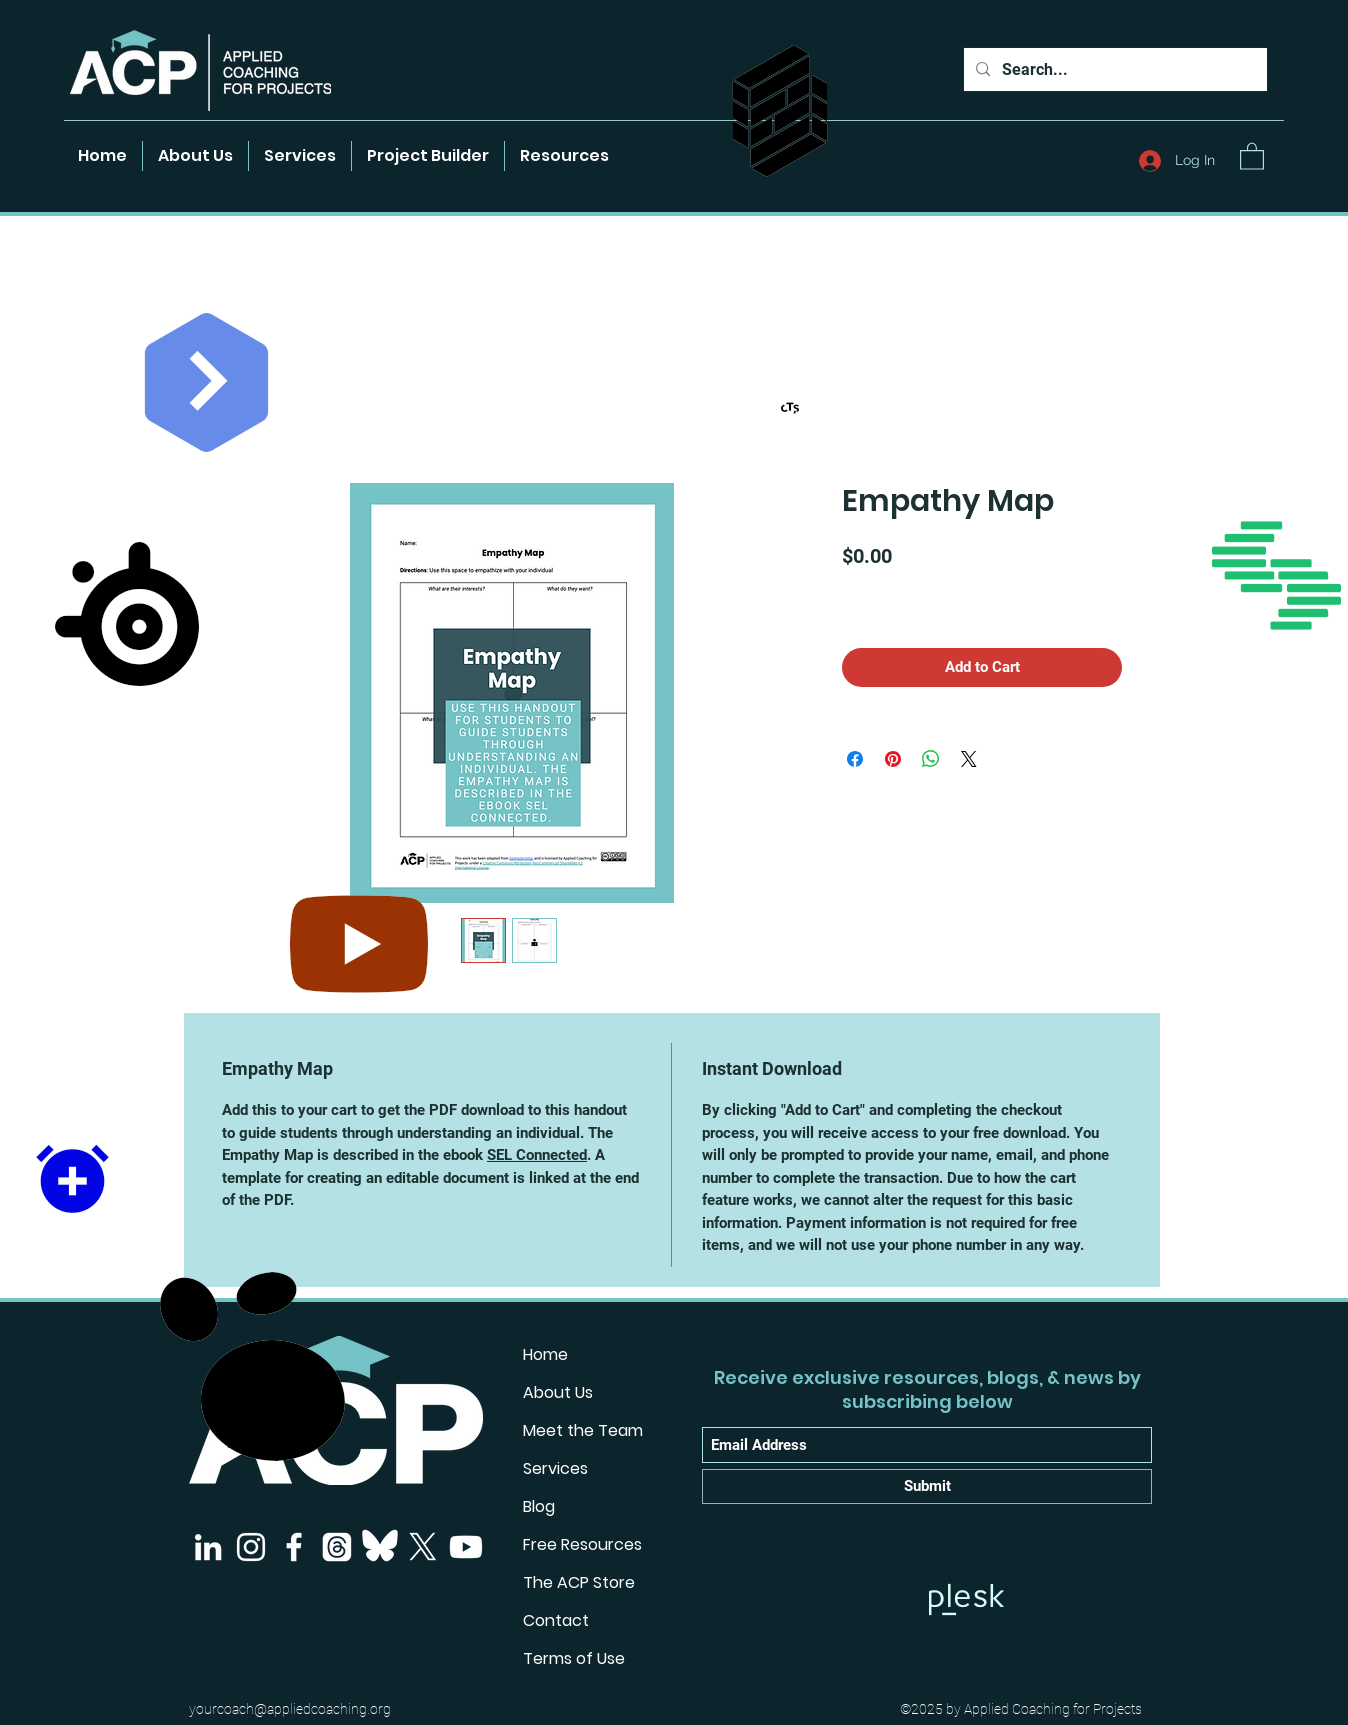  Describe the element at coordinates (252, 1366) in the screenshot. I see `open Logseq knowledge management app` at that location.